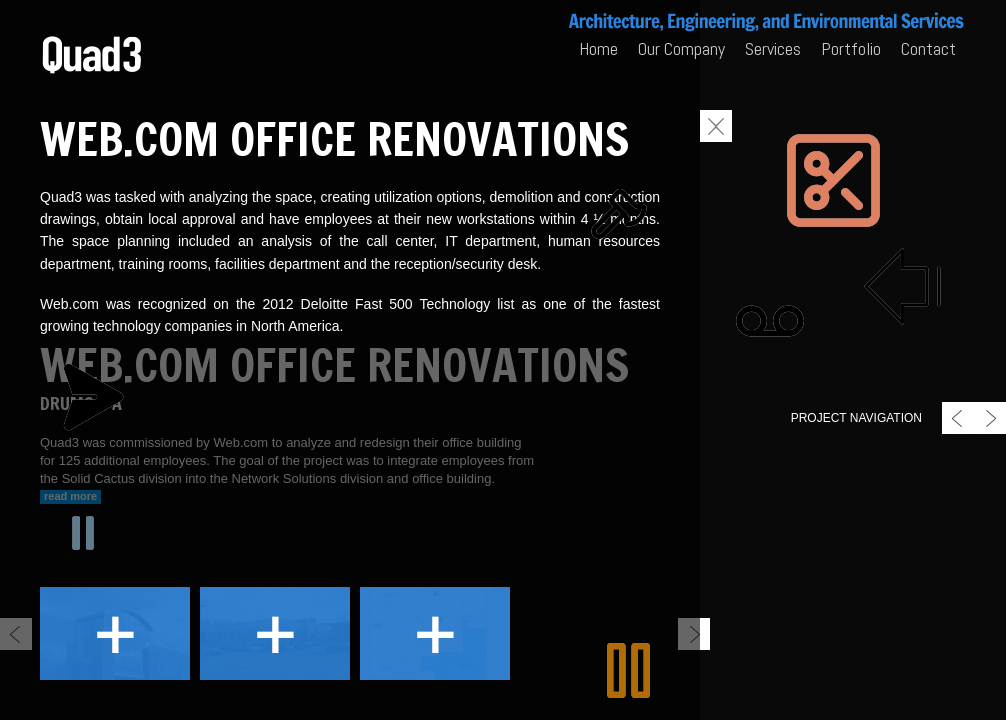 The image size is (1006, 720). I want to click on go back to previous screen, so click(905, 286).